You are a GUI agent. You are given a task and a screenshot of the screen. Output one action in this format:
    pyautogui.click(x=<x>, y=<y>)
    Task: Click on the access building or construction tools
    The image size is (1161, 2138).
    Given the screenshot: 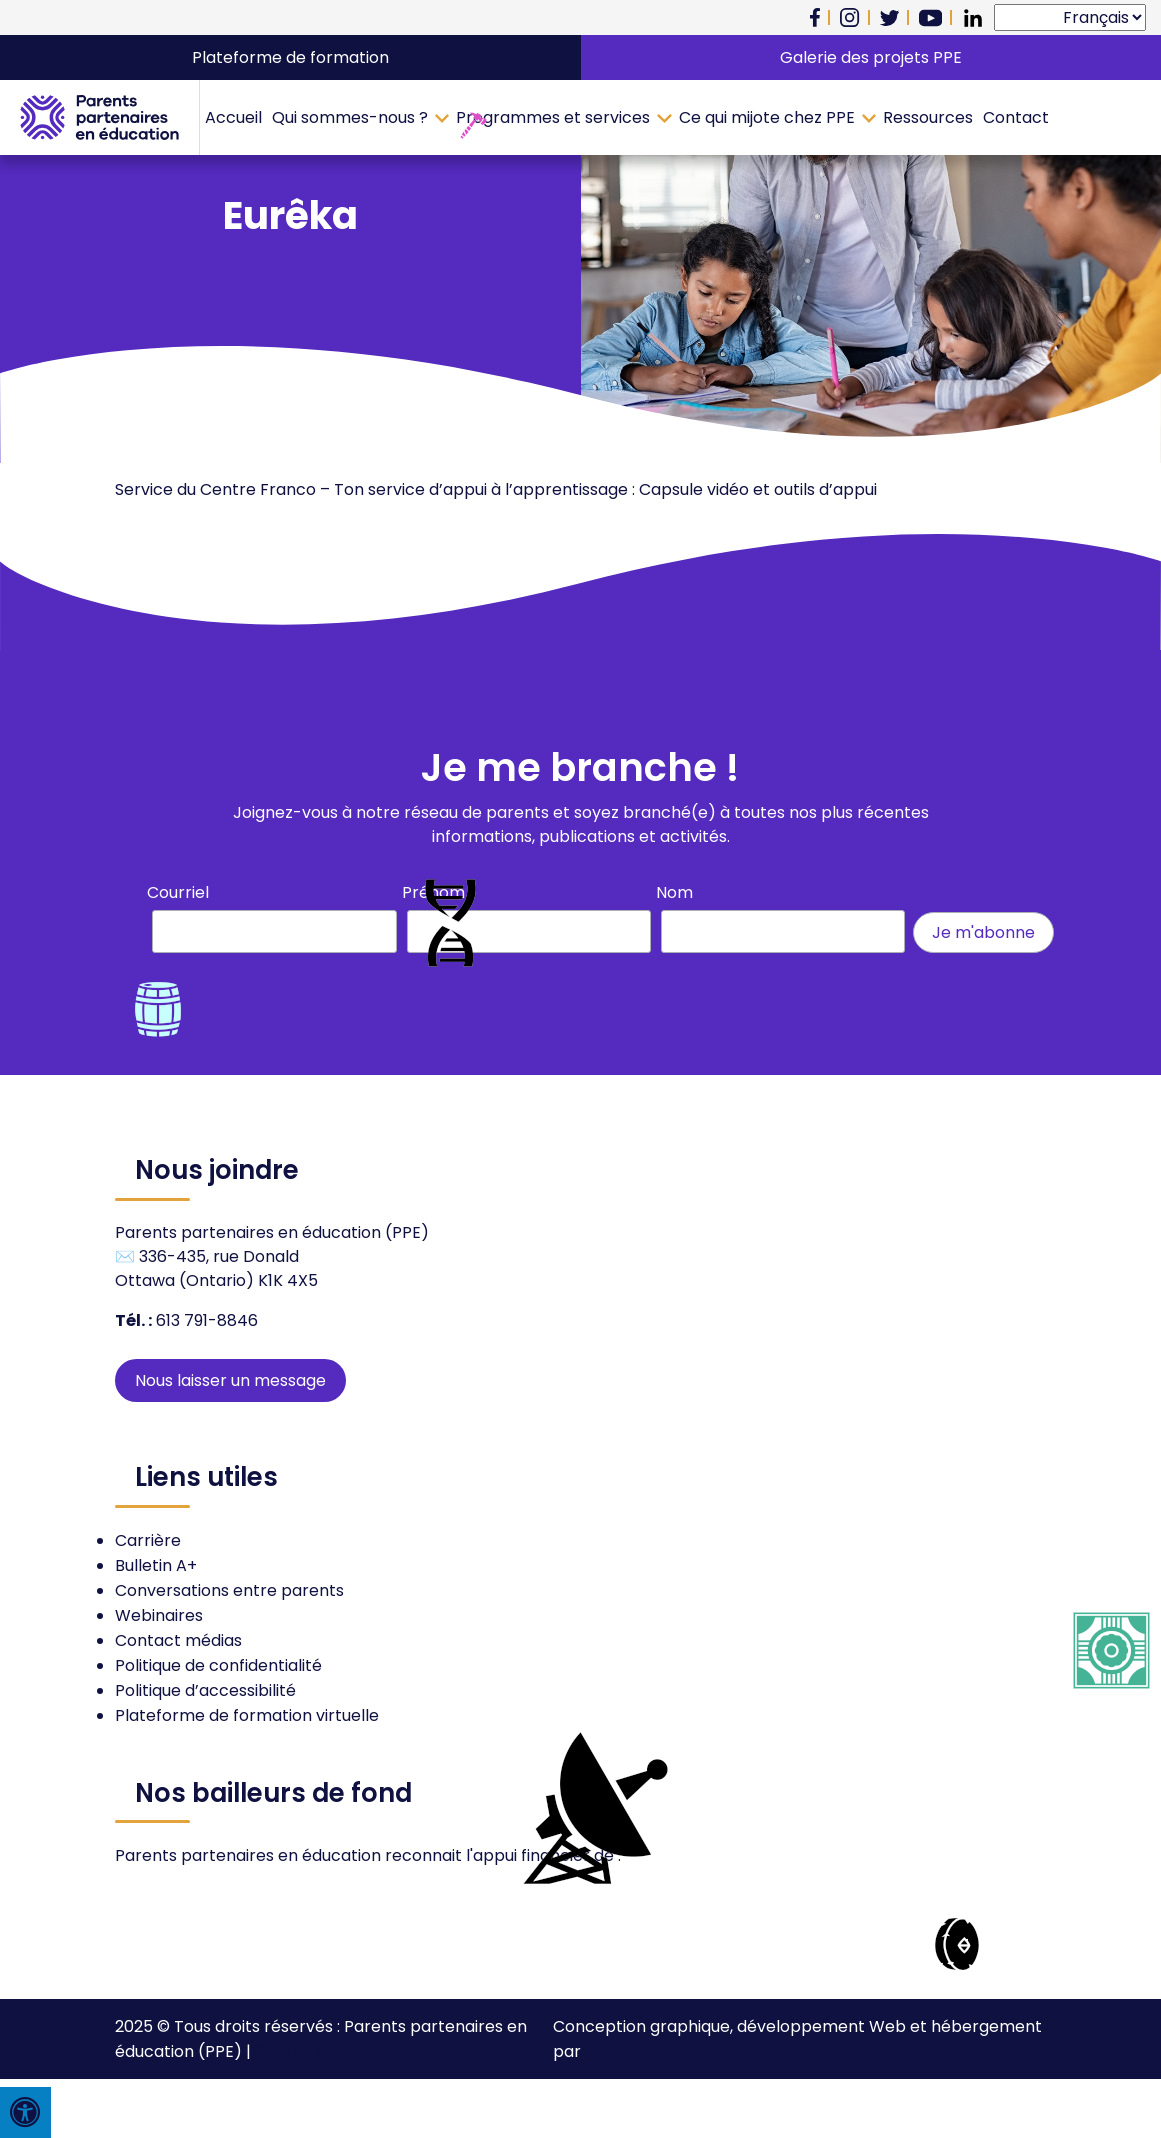 What is the action you would take?
    pyautogui.click(x=473, y=125)
    